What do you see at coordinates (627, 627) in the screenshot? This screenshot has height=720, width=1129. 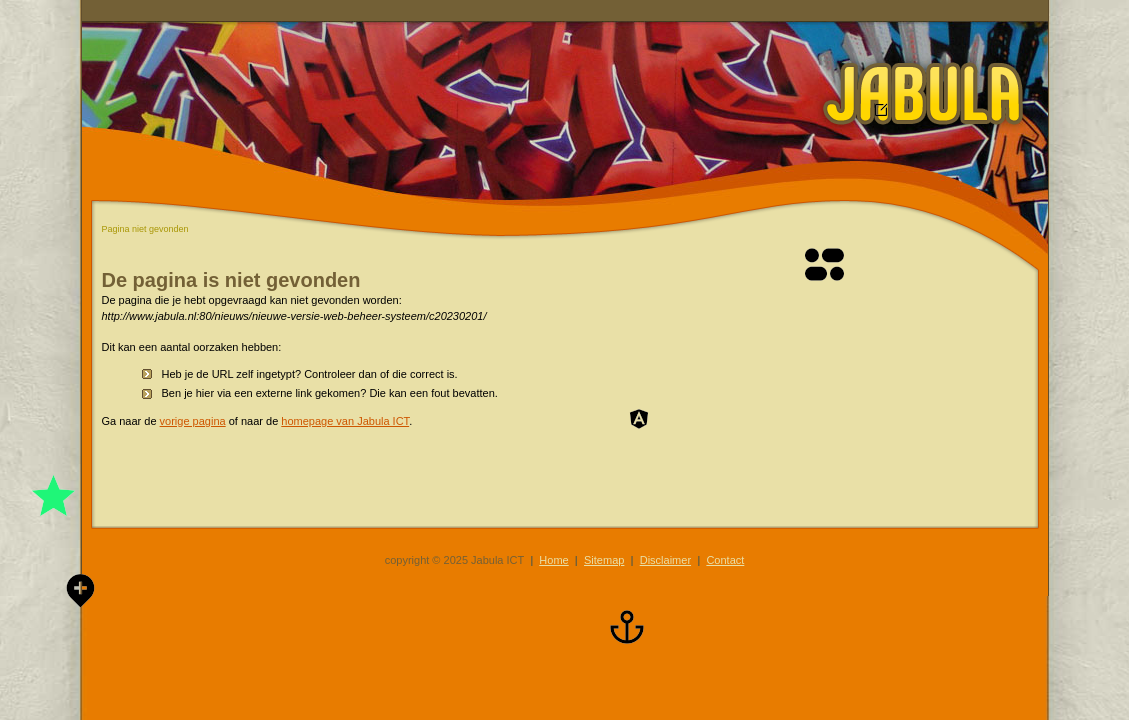 I see `set a fixed anchor point on the map` at bounding box center [627, 627].